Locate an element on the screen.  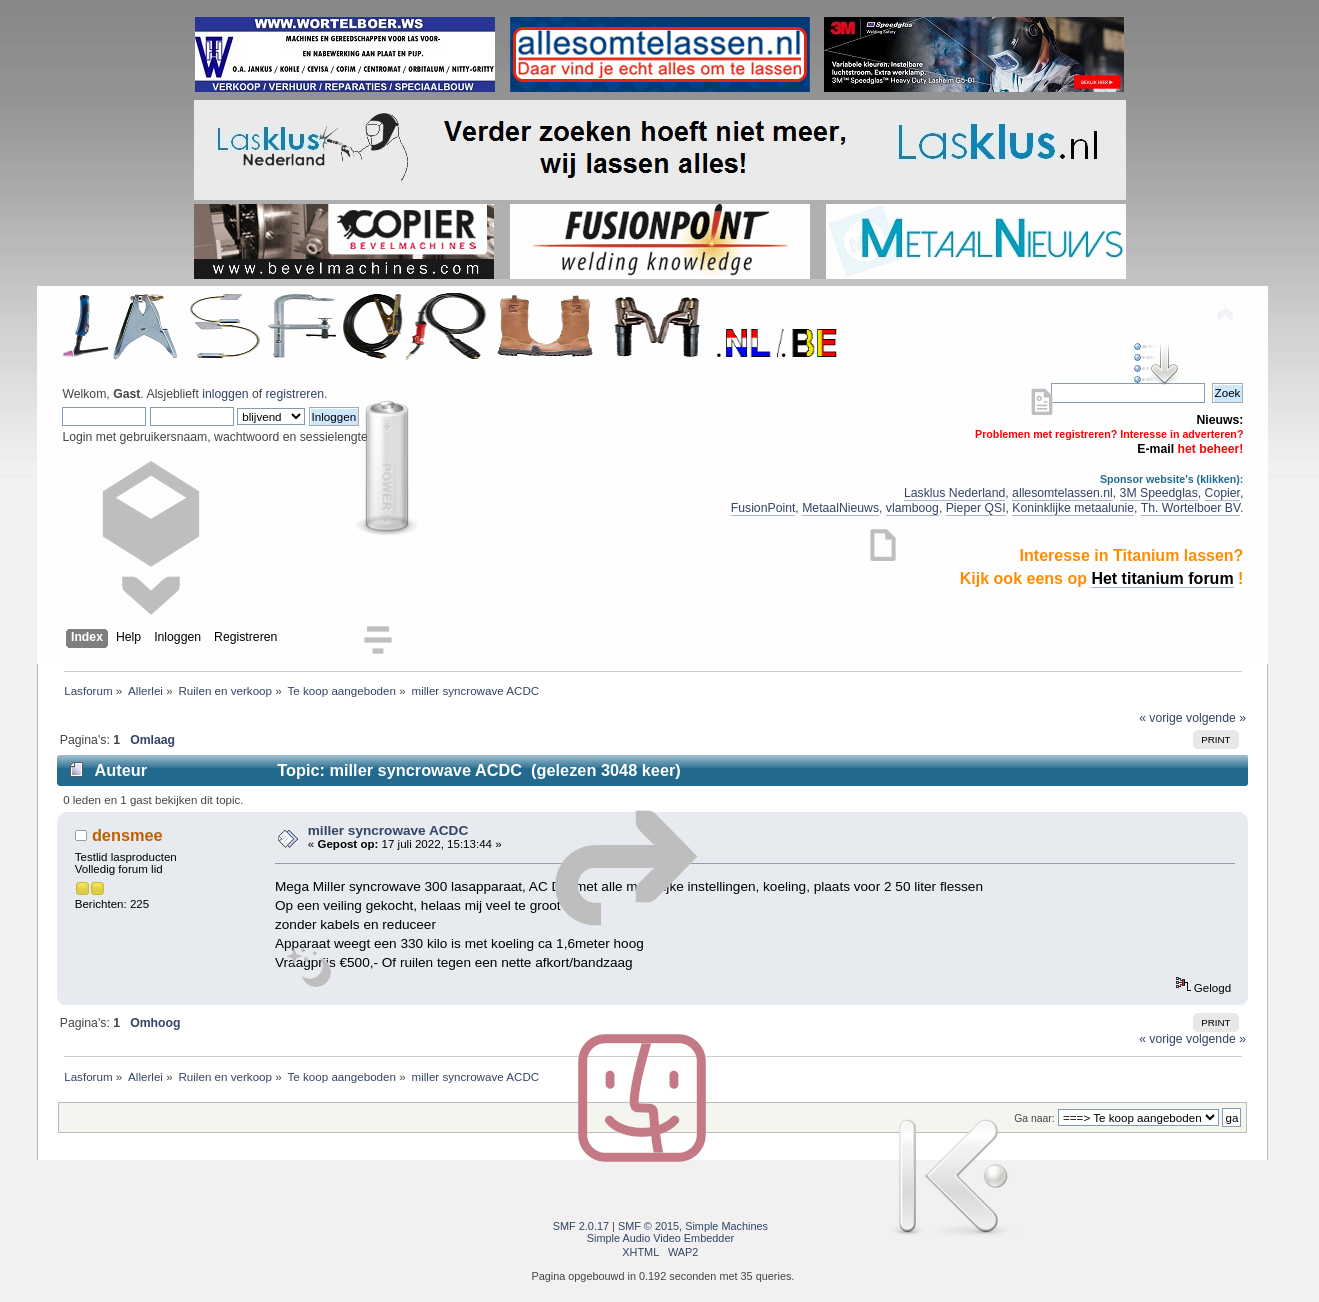
access screensaver settings is located at coordinates (307, 963).